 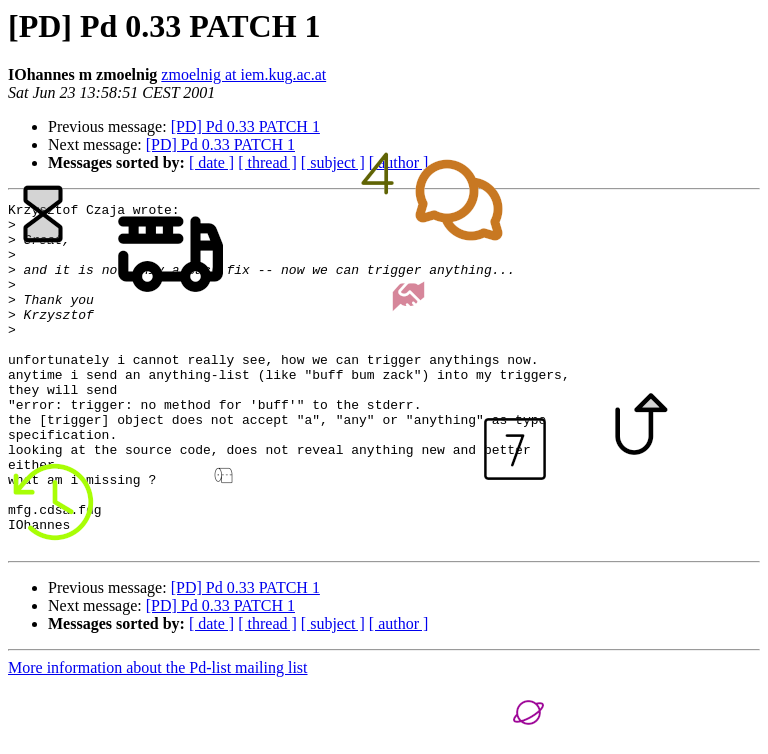 What do you see at coordinates (515, 449) in the screenshot?
I see `select or input the number seven` at bounding box center [515, 449].